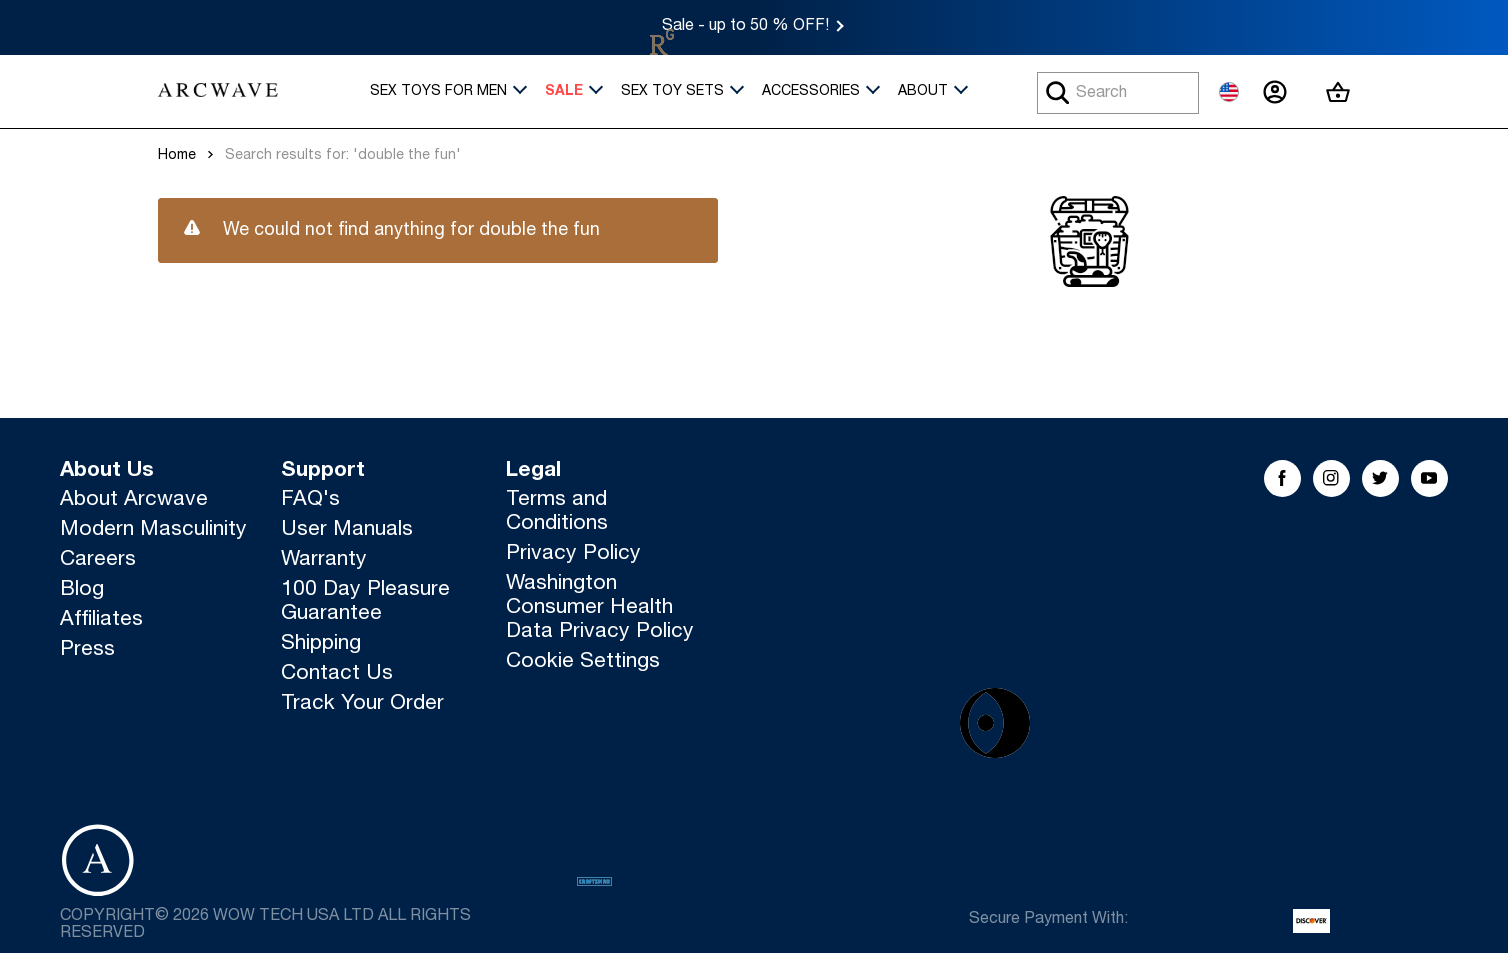 The width and height of the screenshot is (1508, 953). Describe the element at coordinates (995, 723) in the screenshot. I see `icomoon icon font service logo` at that location.